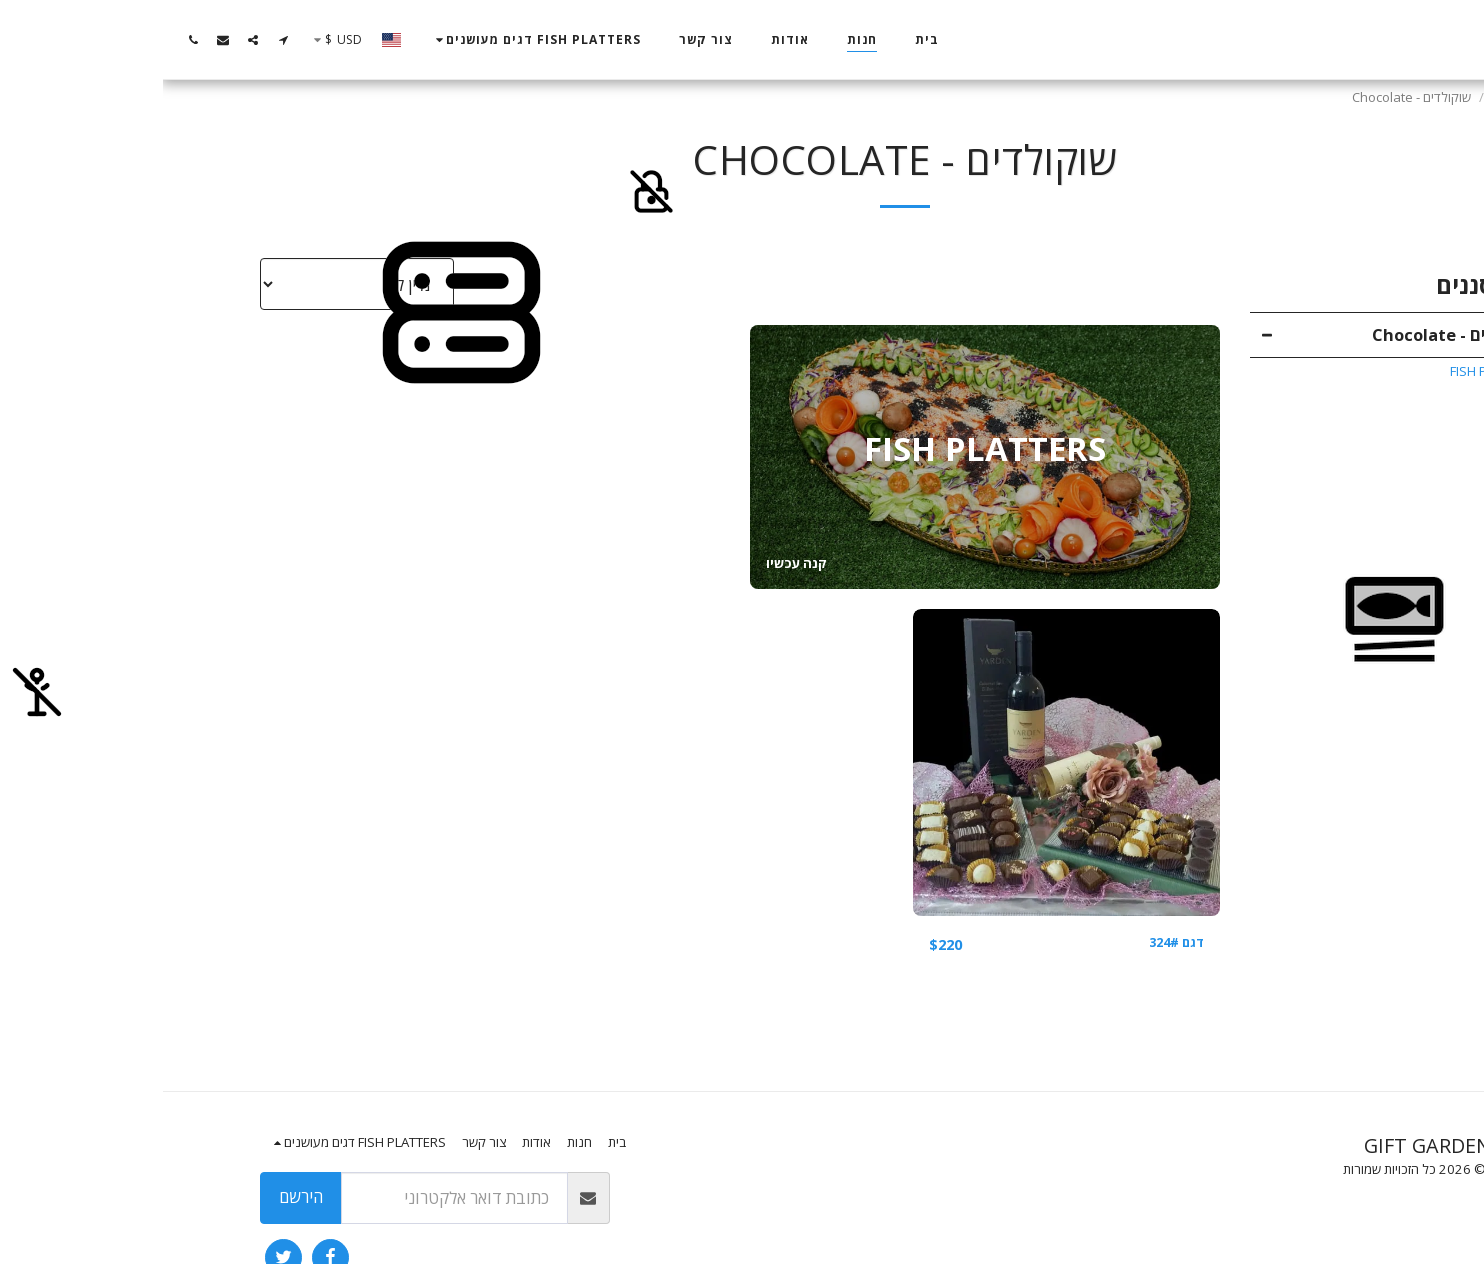 Image resolution: width=1484 pixels, height=1264 pixels. What do you see at coordinates (1394, 621) in the screenshot?
I see `view set meal or bento box options` at bounding box center [1394, 621].